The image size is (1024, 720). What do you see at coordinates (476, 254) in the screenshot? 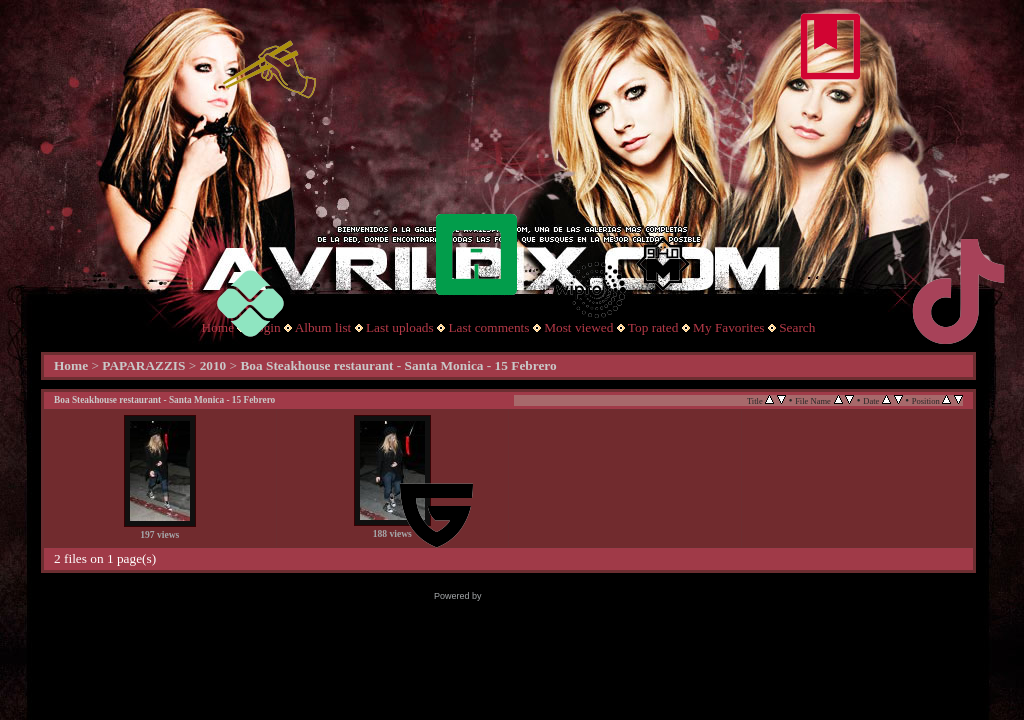
I see `astral brand logo` at bounding box center [476, 254].